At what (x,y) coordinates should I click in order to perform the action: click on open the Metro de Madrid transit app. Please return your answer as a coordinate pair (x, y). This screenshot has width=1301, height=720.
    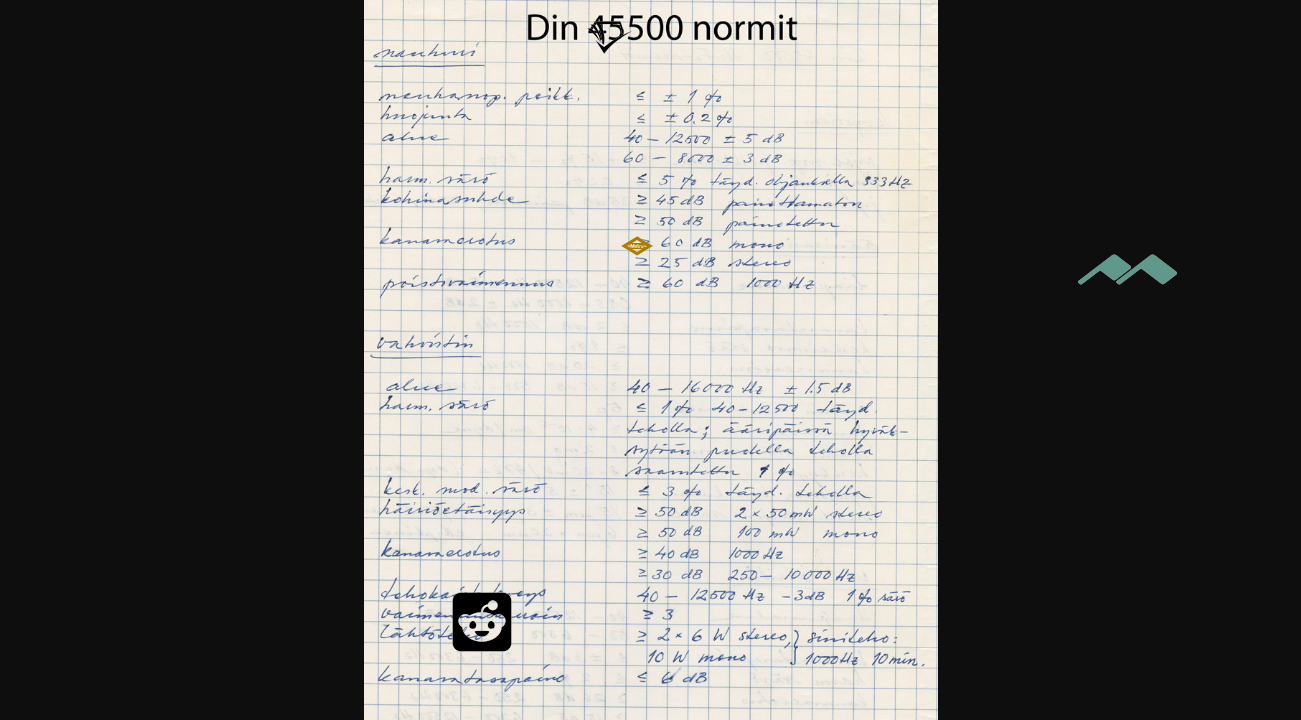
    Looking at the image, I should click on (637, 246).